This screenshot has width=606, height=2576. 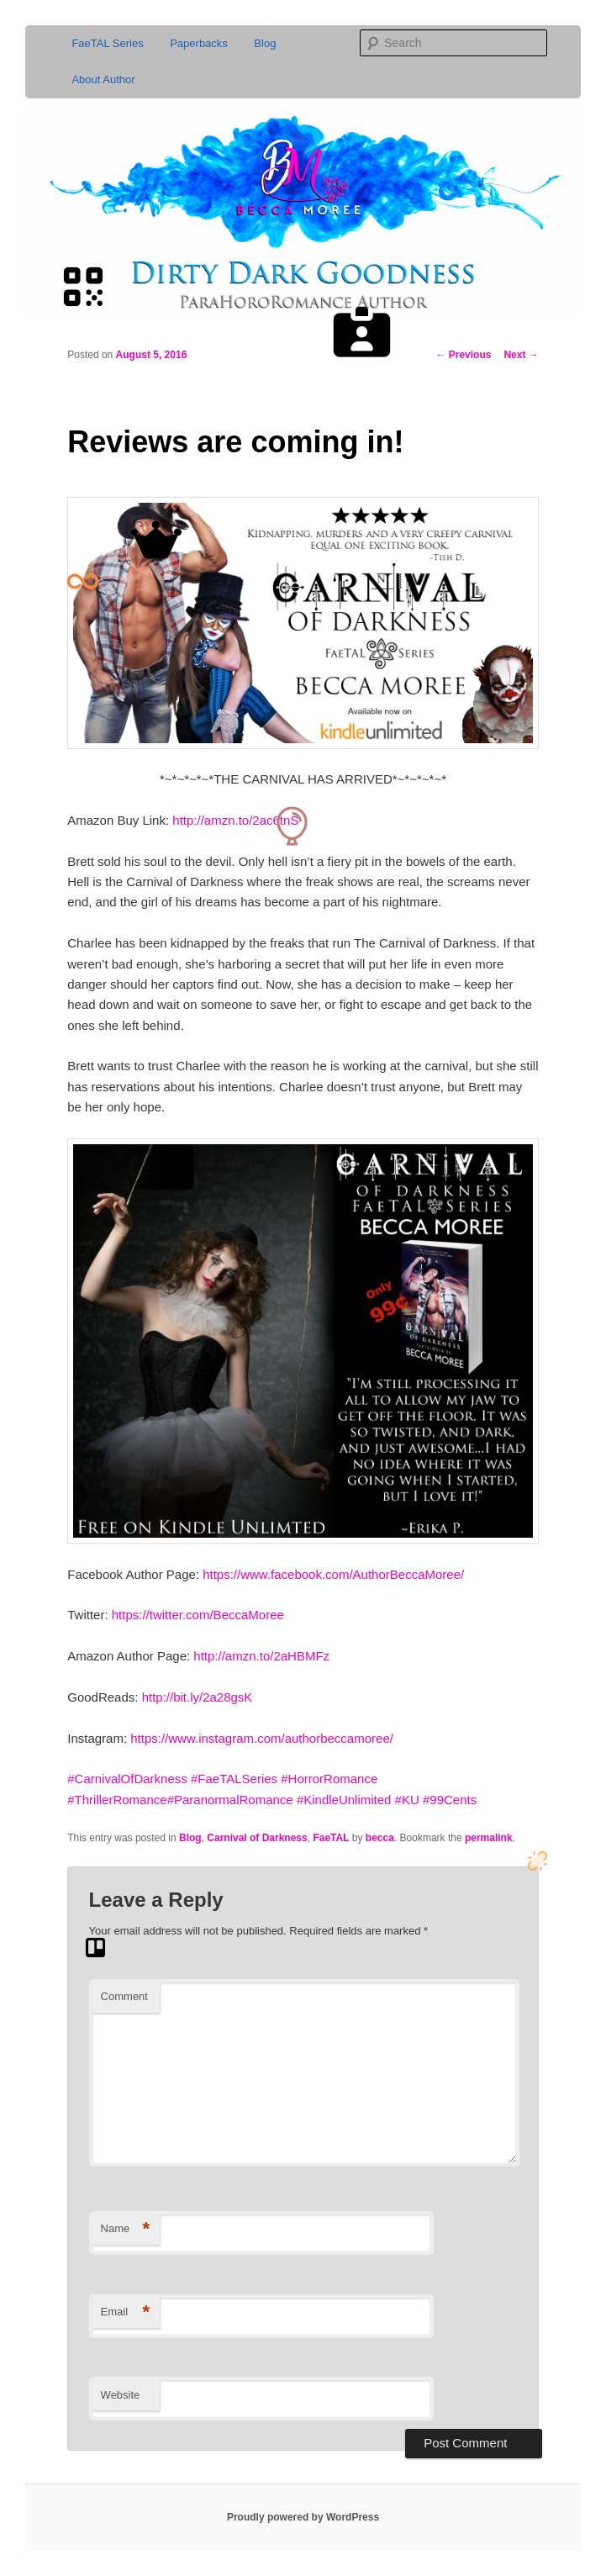 What do you see at coordinates (361, 335) in the screenshot?
I see `view your employee or member ID badge` at bounding box center [361, 335].